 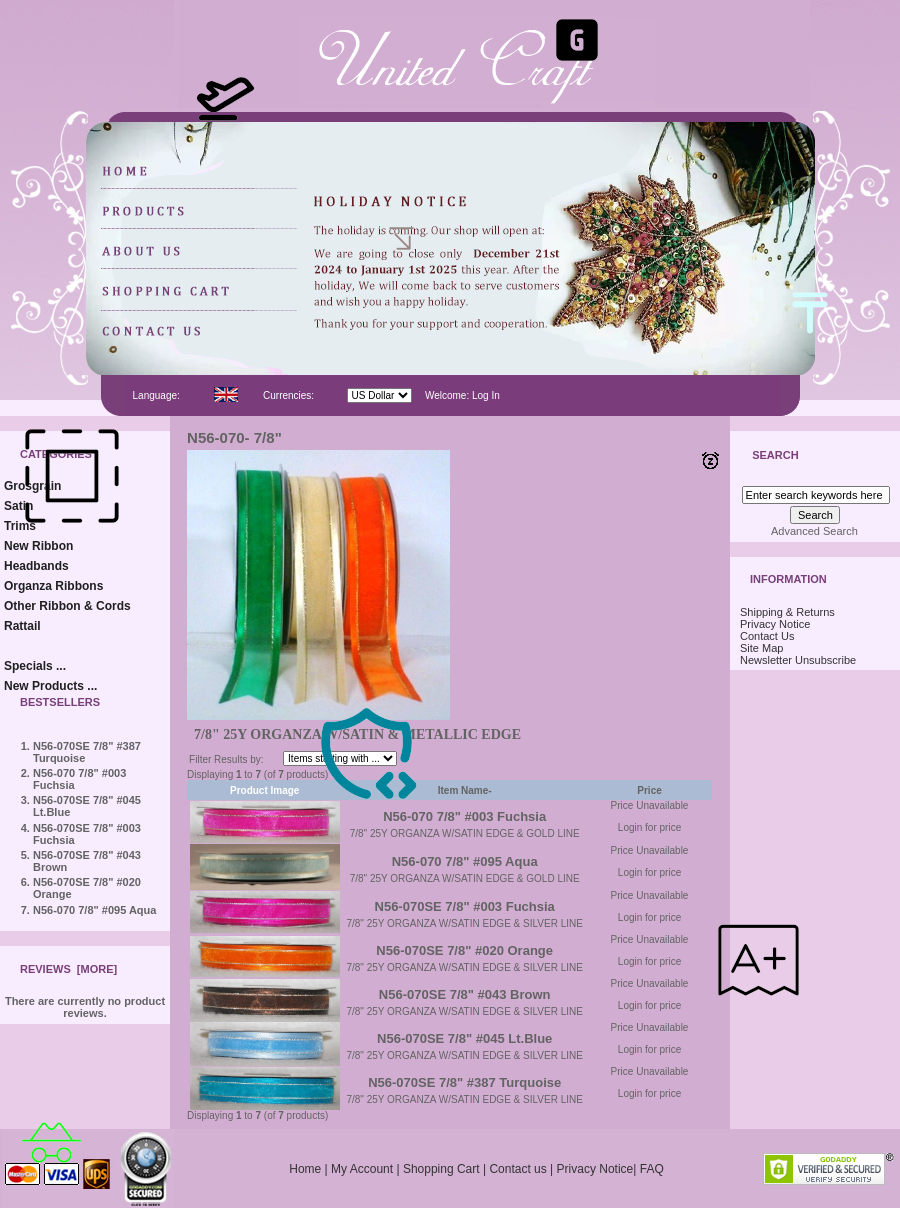 I want to click on departing flight status indicator, so click(x=225, y=97).